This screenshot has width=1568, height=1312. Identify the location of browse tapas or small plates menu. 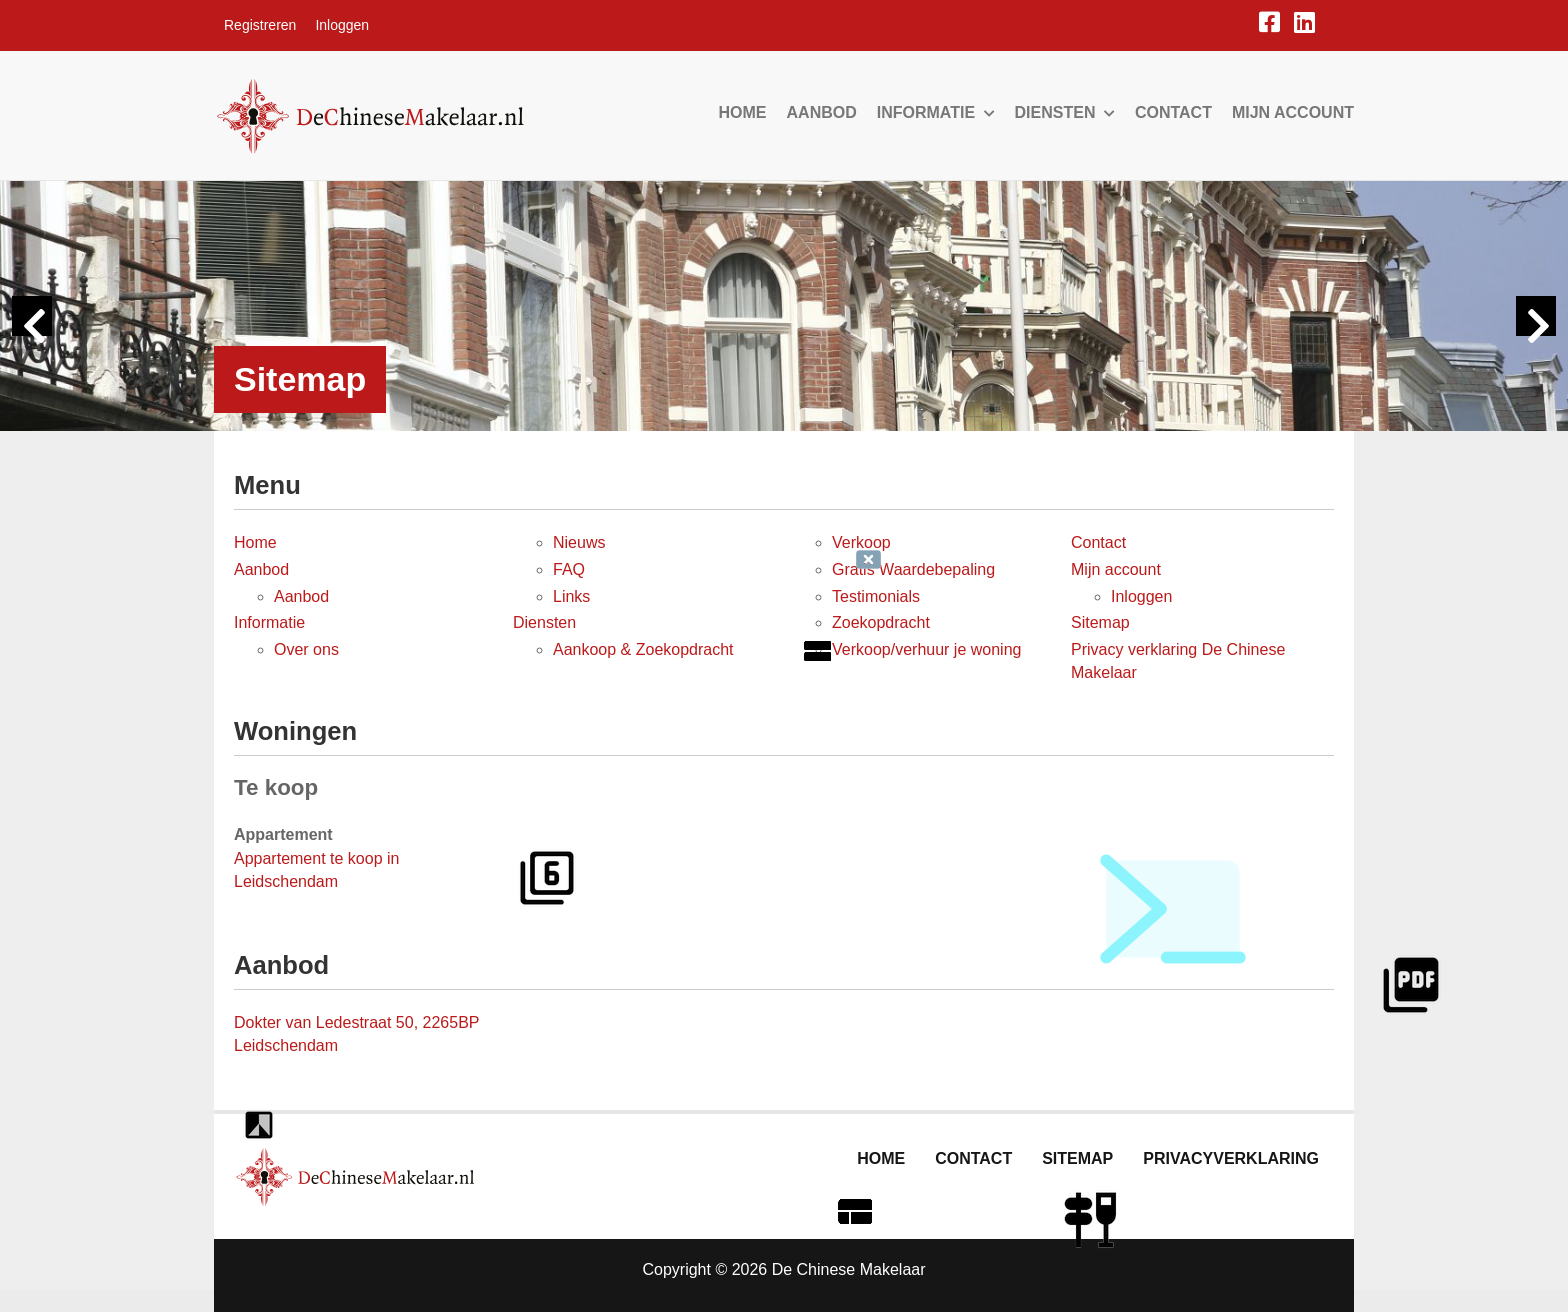
(1091, 1220).